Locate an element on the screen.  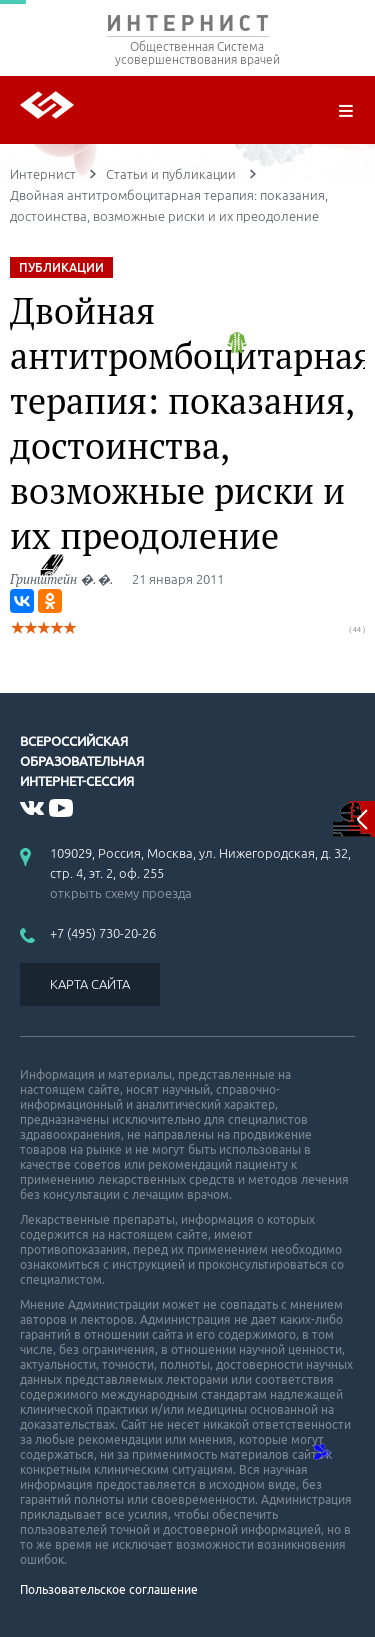
indicates bee-related content or honey products is located at coordinates (322, 1452).